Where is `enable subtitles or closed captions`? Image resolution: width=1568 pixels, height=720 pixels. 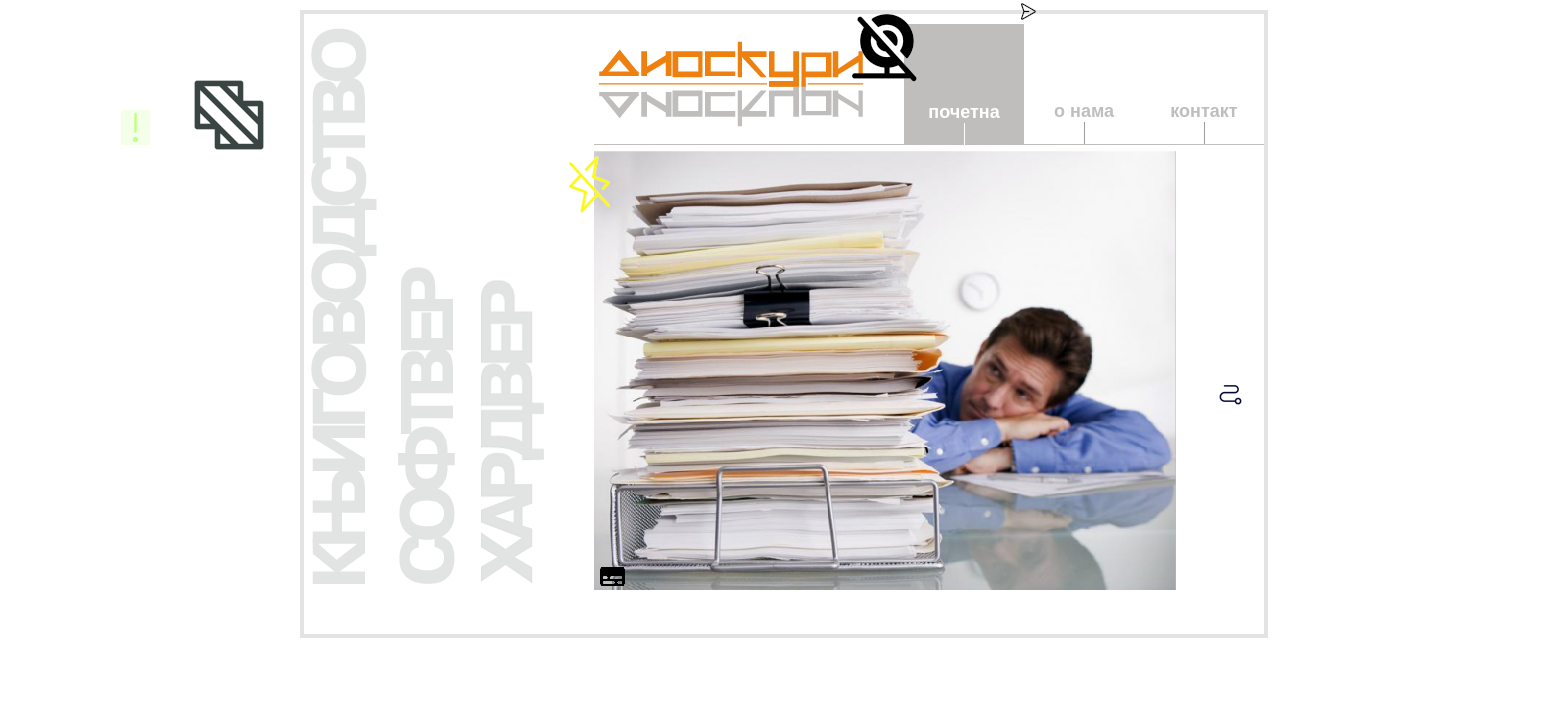
enable subtitles or closed captions is located at coordinates (612, 576).